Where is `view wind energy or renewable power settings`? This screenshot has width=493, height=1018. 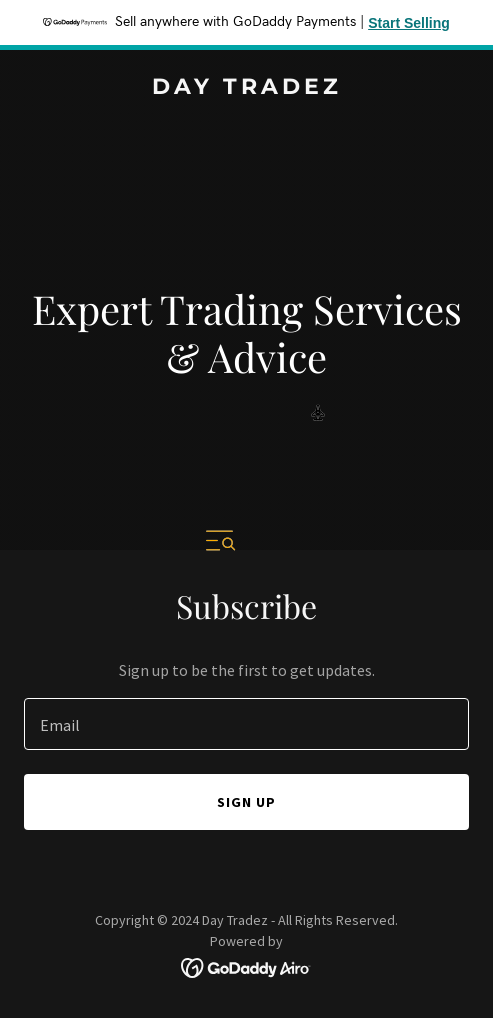 view wind energy or renewable power settings is located at coordinates (318, 413).